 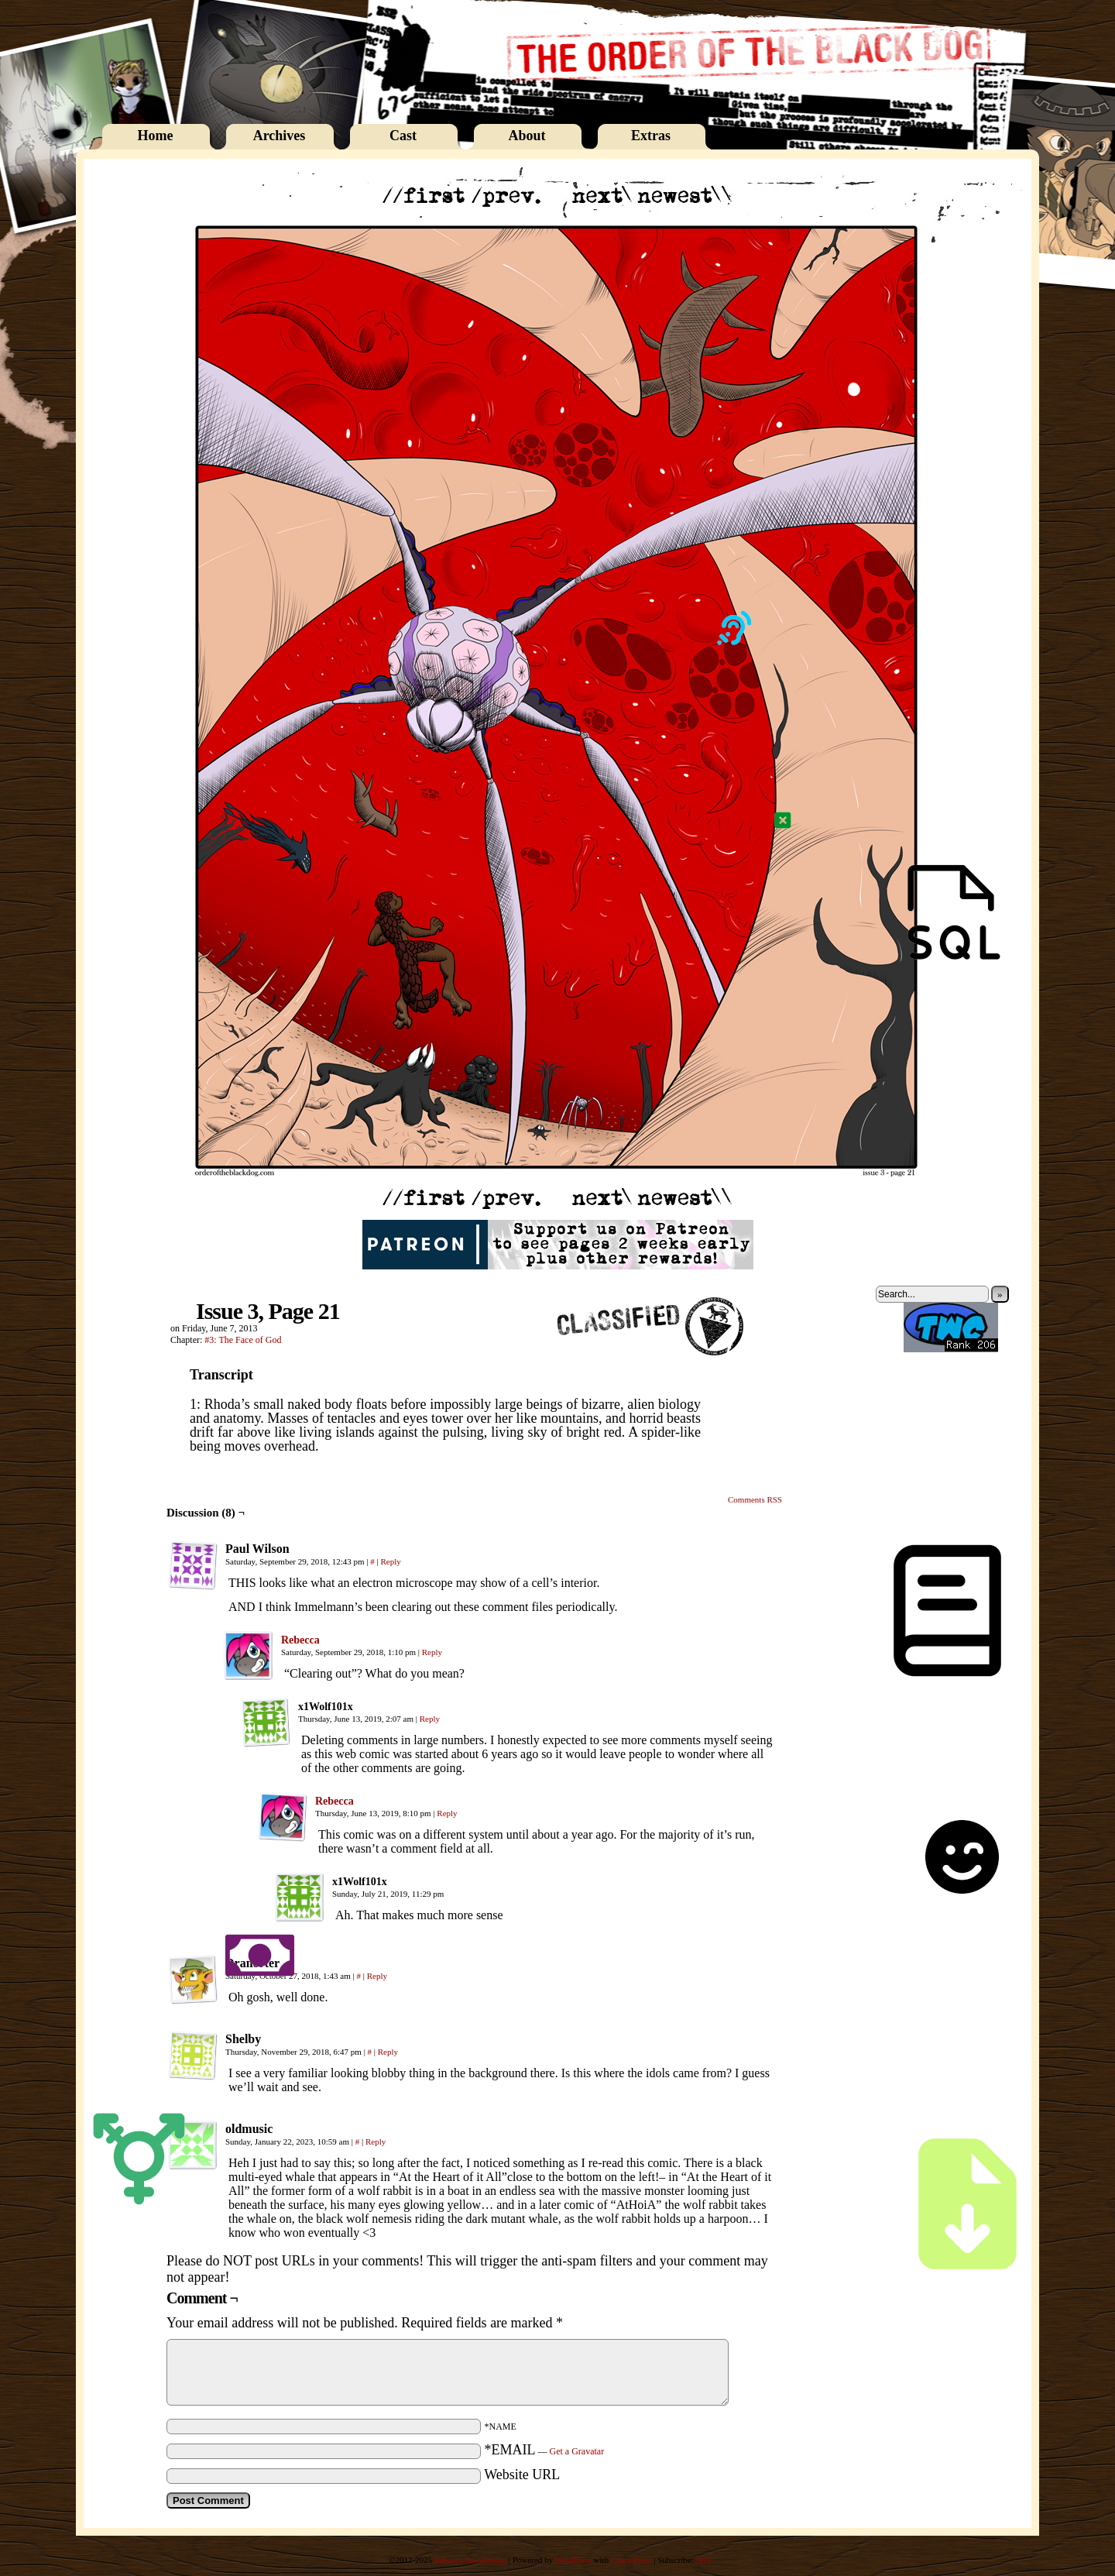 I want to click on close or dismiss a dialog, so click(x=783, y=820).